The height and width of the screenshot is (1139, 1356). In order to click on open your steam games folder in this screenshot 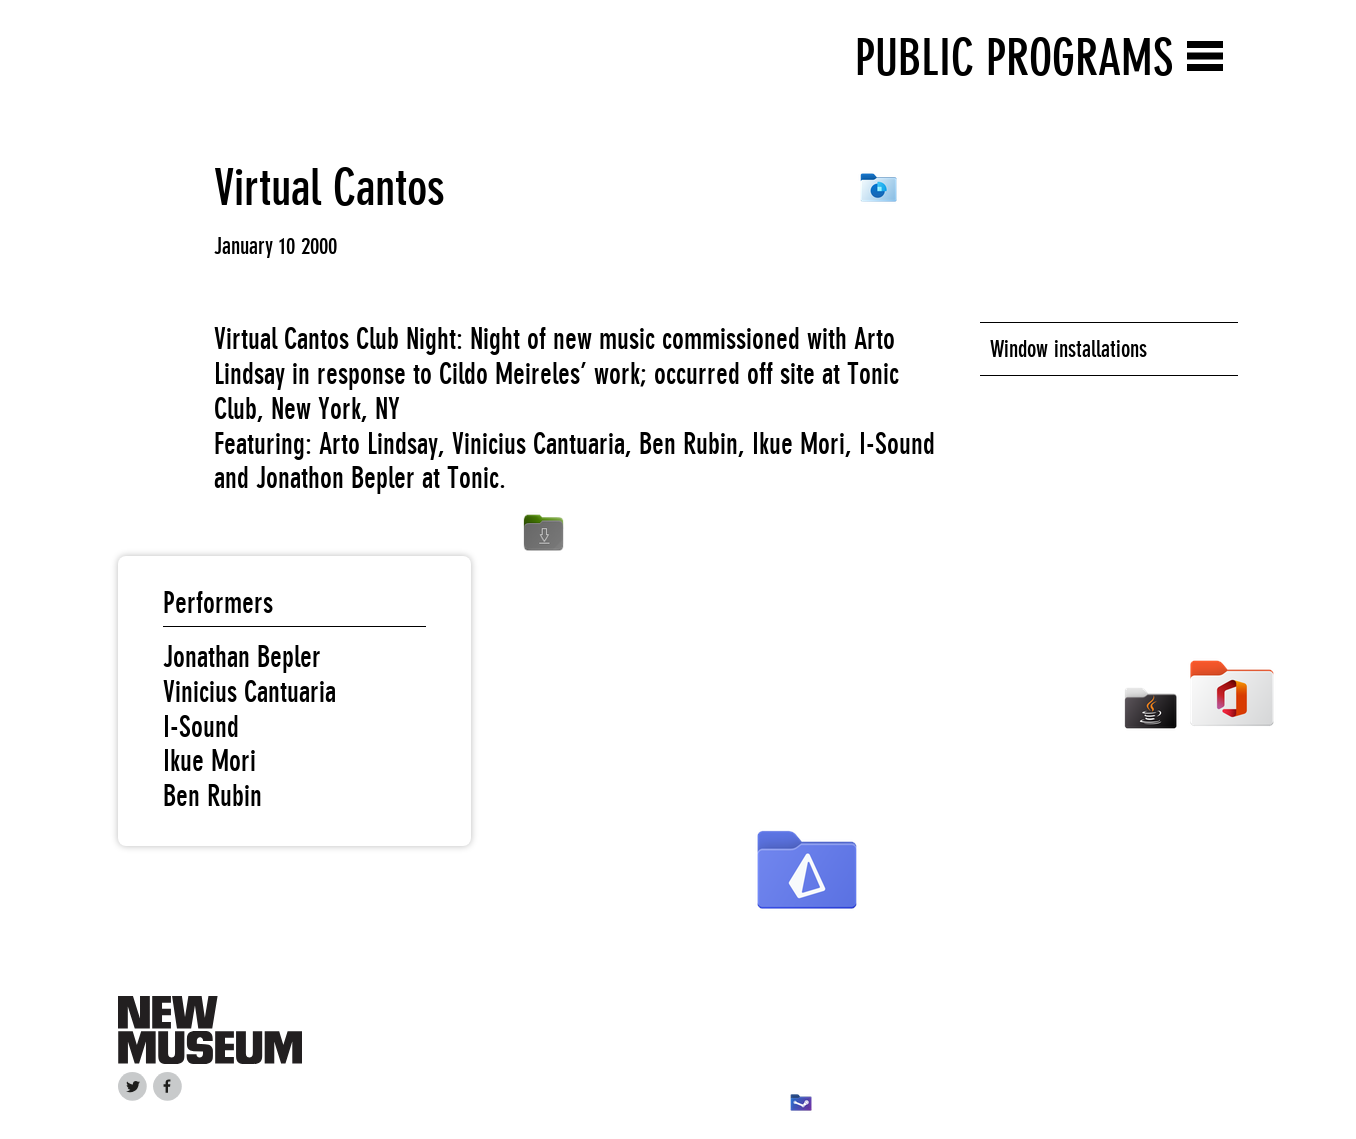, I will do `click(801, 1103)`.